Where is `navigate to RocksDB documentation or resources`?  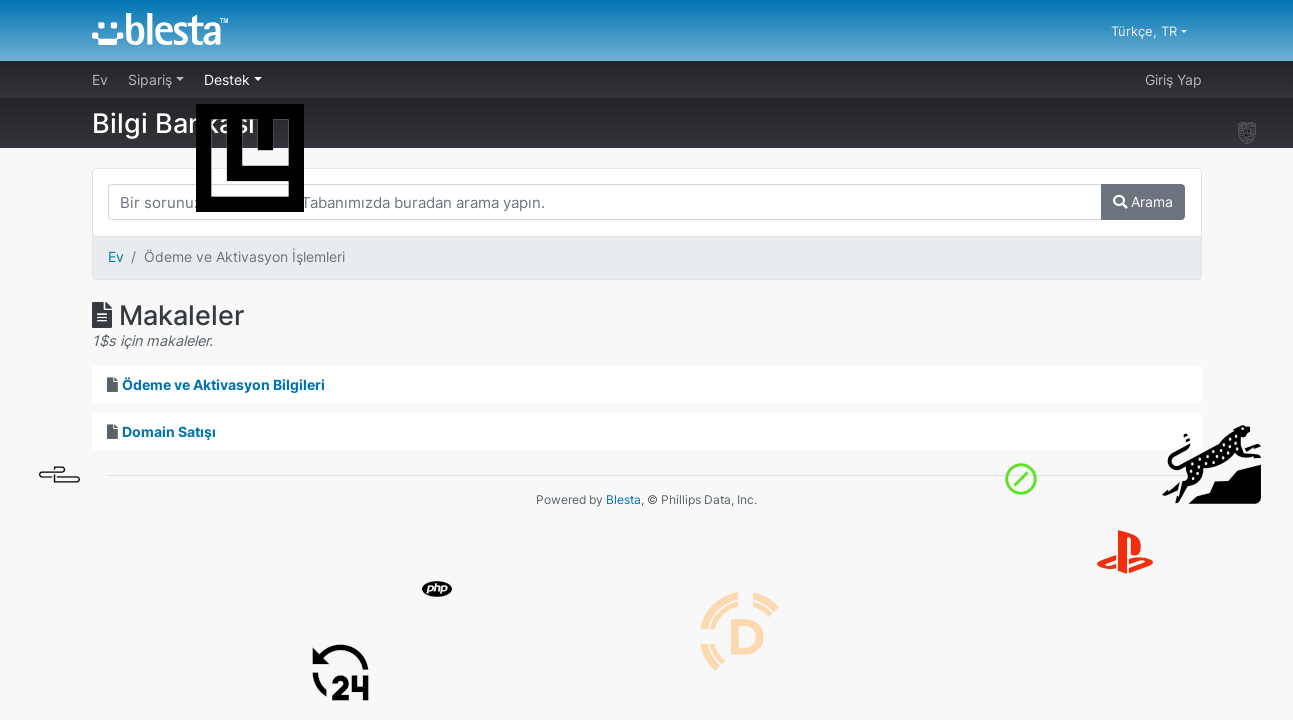 navigate to RocksDB documentation or resources is located at coordinates (1211, 464).